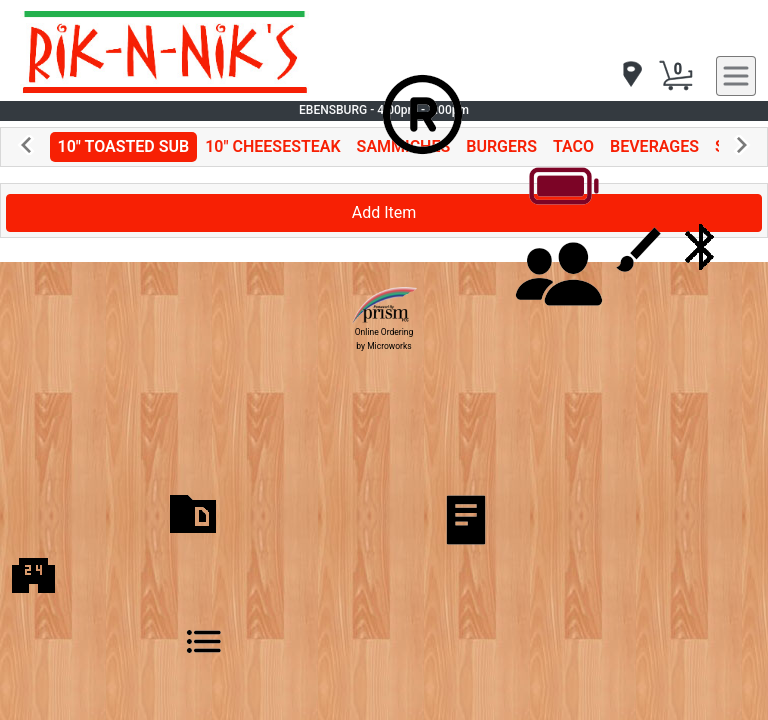  What do you see at coordinates (564, 186) in the screenshot?
I see `indicates battery is fully charged` at bounding box center [564, 186].